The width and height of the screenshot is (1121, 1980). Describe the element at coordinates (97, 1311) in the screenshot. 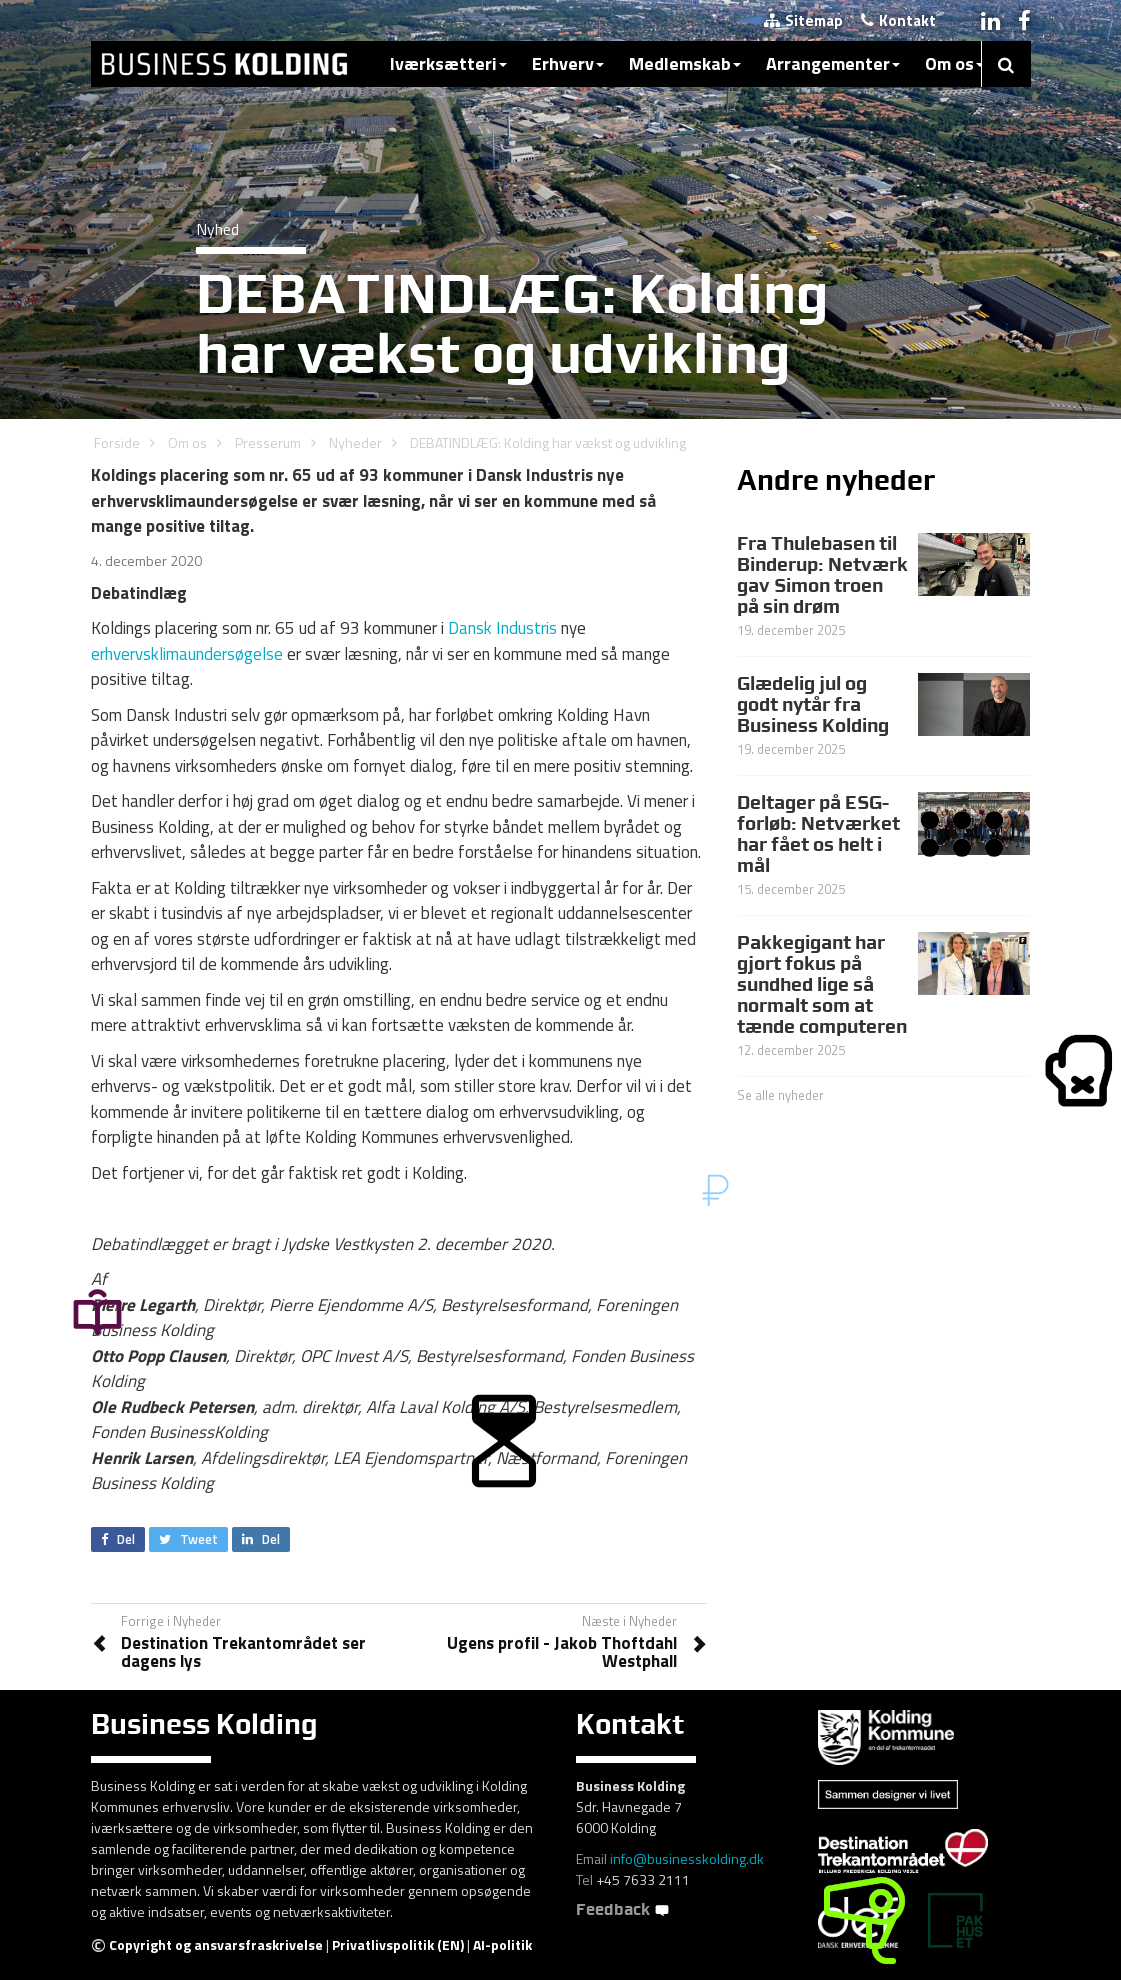

I see `access your contacts or address book` at that location.